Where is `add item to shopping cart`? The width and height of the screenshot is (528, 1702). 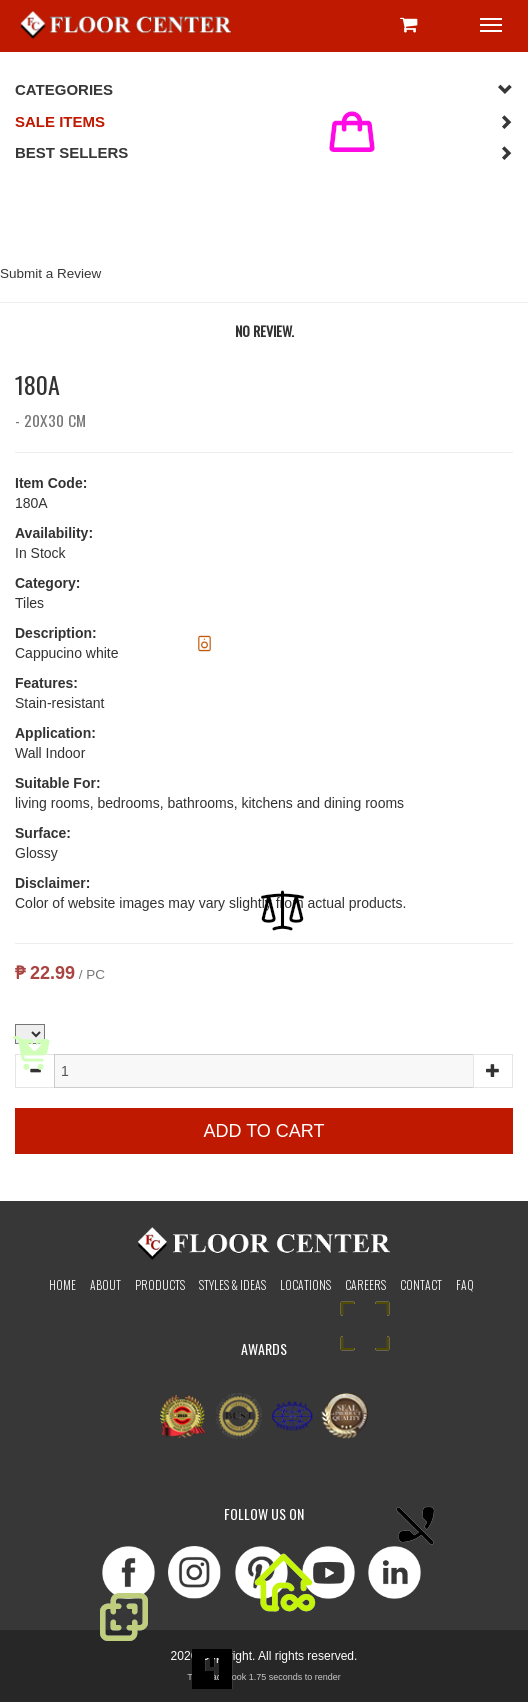
add item to shopping cart is located at coordinates (33, 1053).